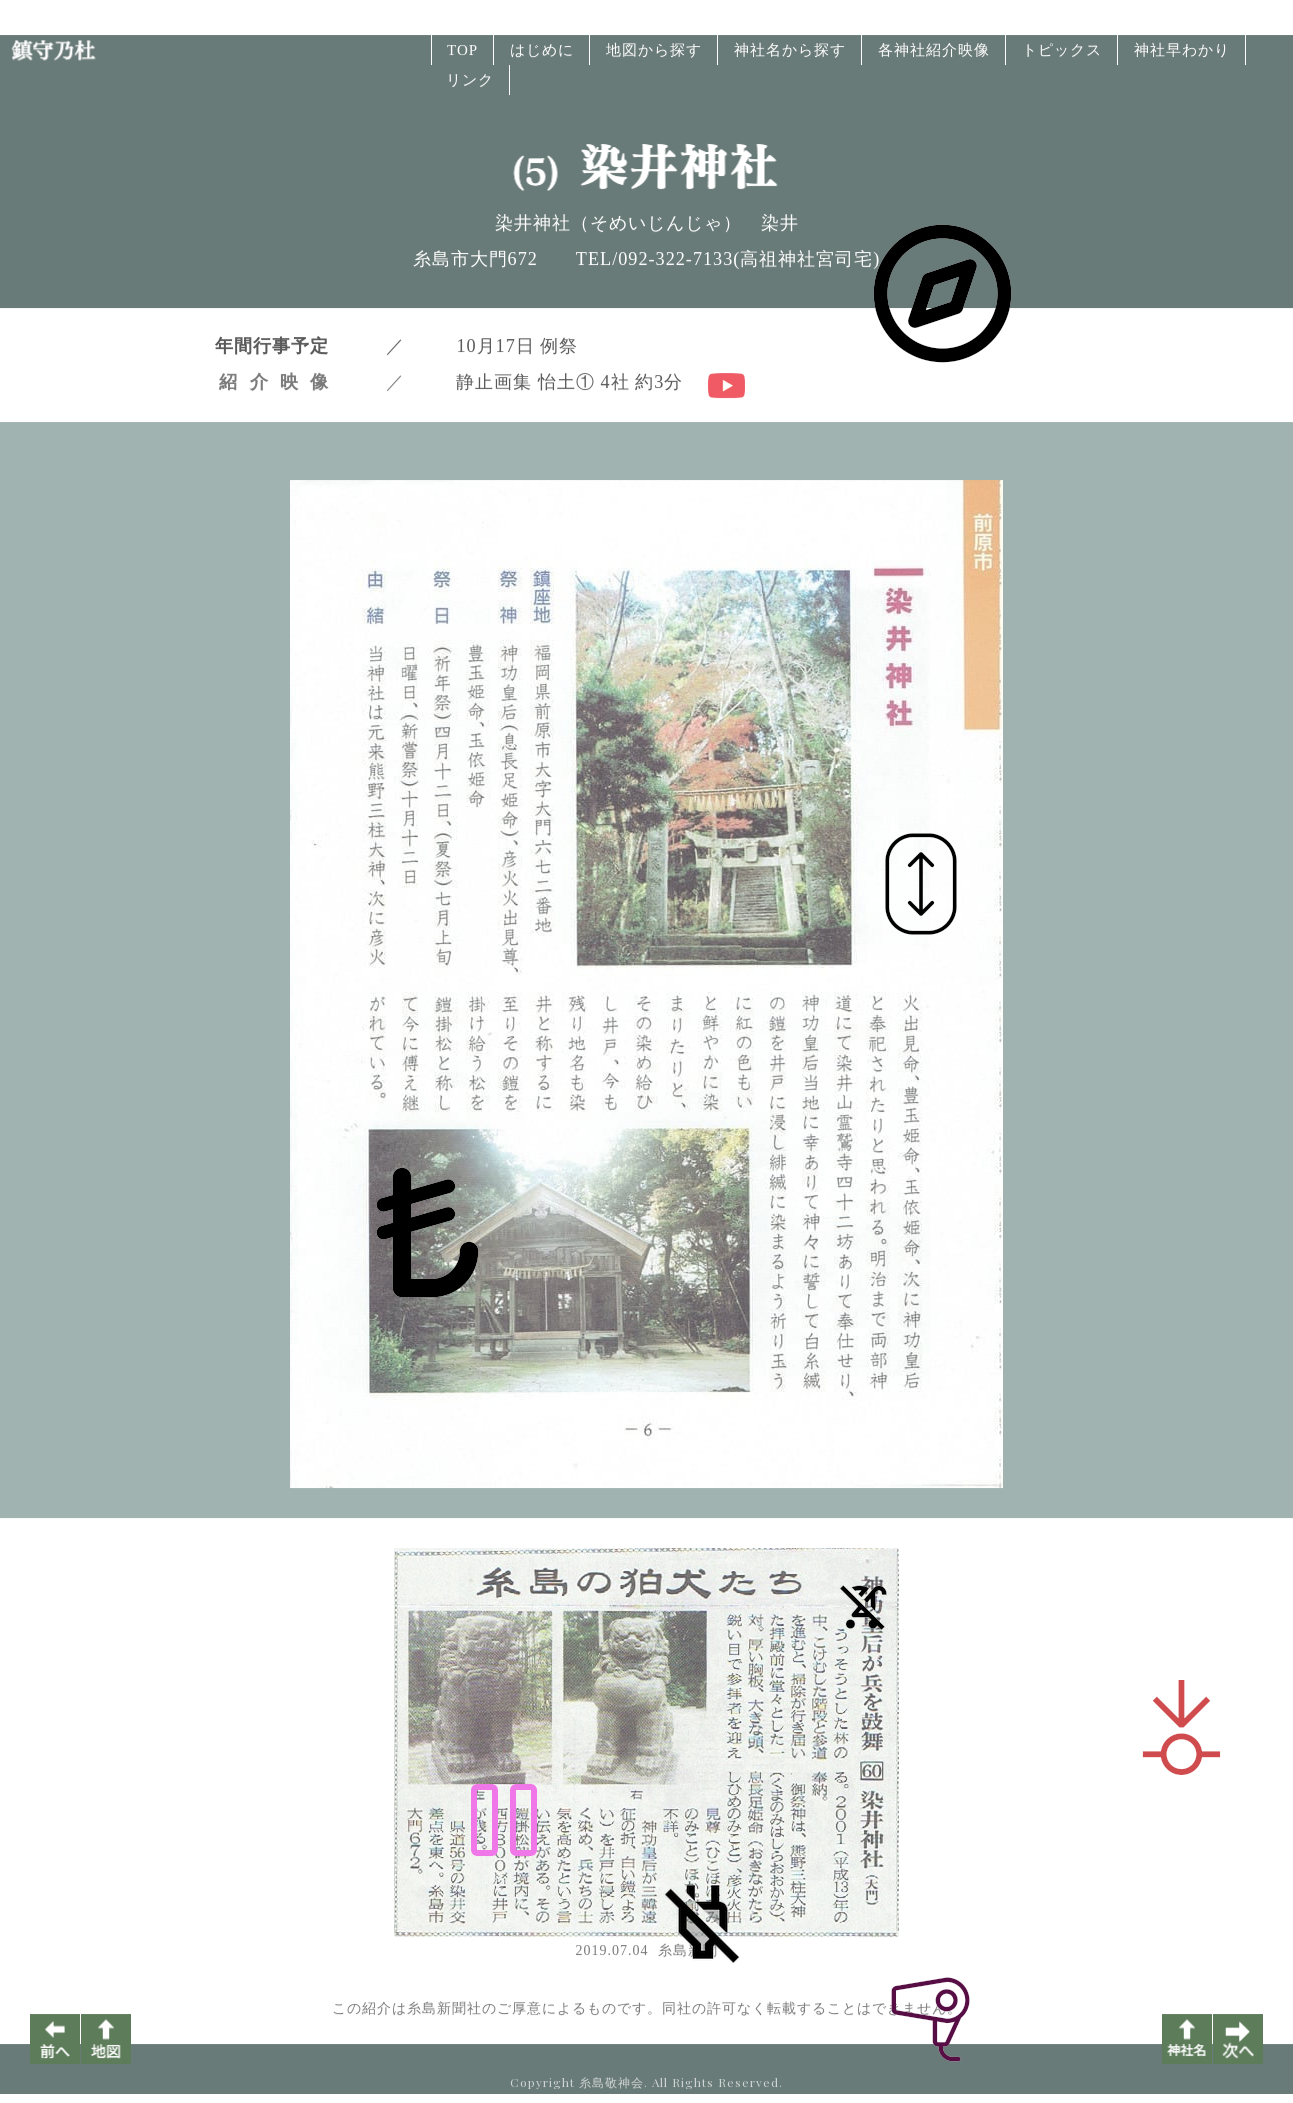 The height and width of the screenshot is (2103, 1293). Describe the element at coordinates (864, 1606) in the screenshot. I see `indicates strollers are not permitted in this area` at that location.